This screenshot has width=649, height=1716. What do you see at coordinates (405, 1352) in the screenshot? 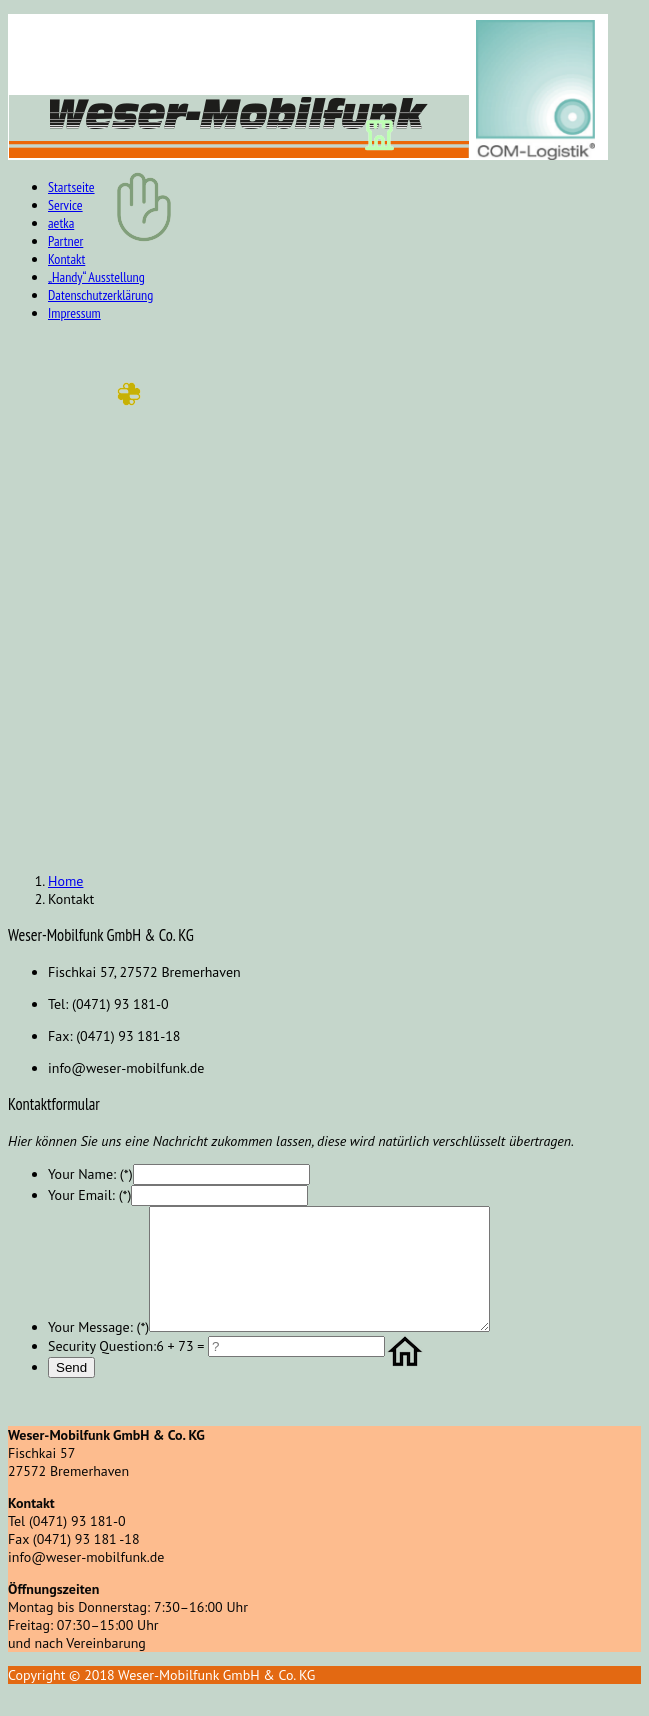
I see `navigate to home screen` at bounding box center [405, 1352].